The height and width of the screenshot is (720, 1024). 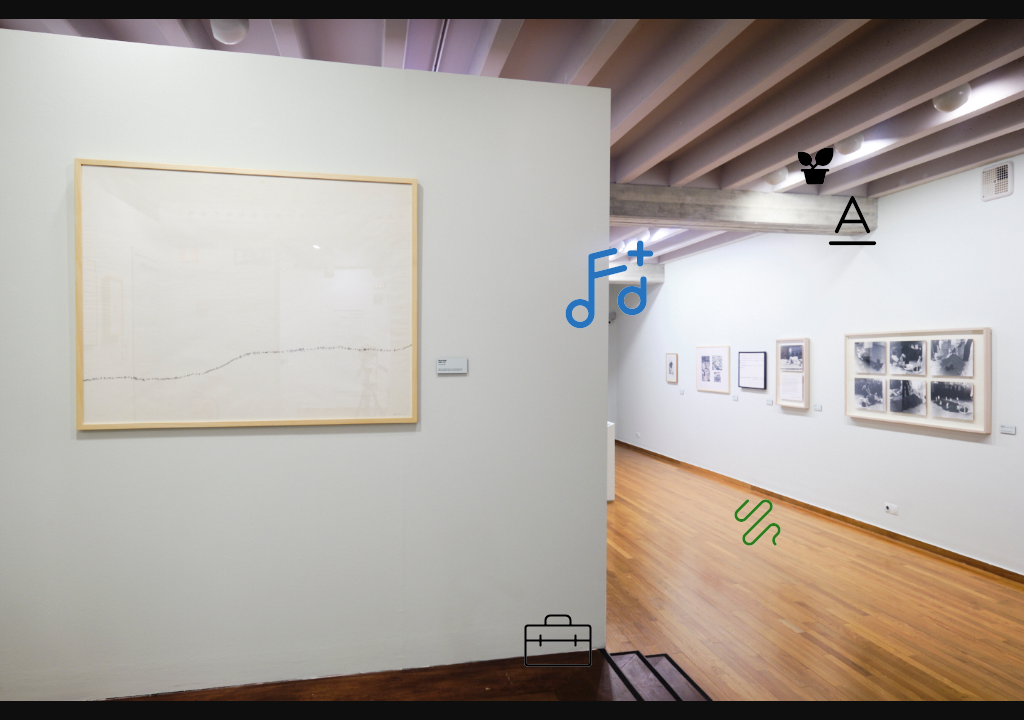 What do you see at coordinates (558, 643) in the screenshot?
I see `access tools and utilities` at bounding box center [558, 643].